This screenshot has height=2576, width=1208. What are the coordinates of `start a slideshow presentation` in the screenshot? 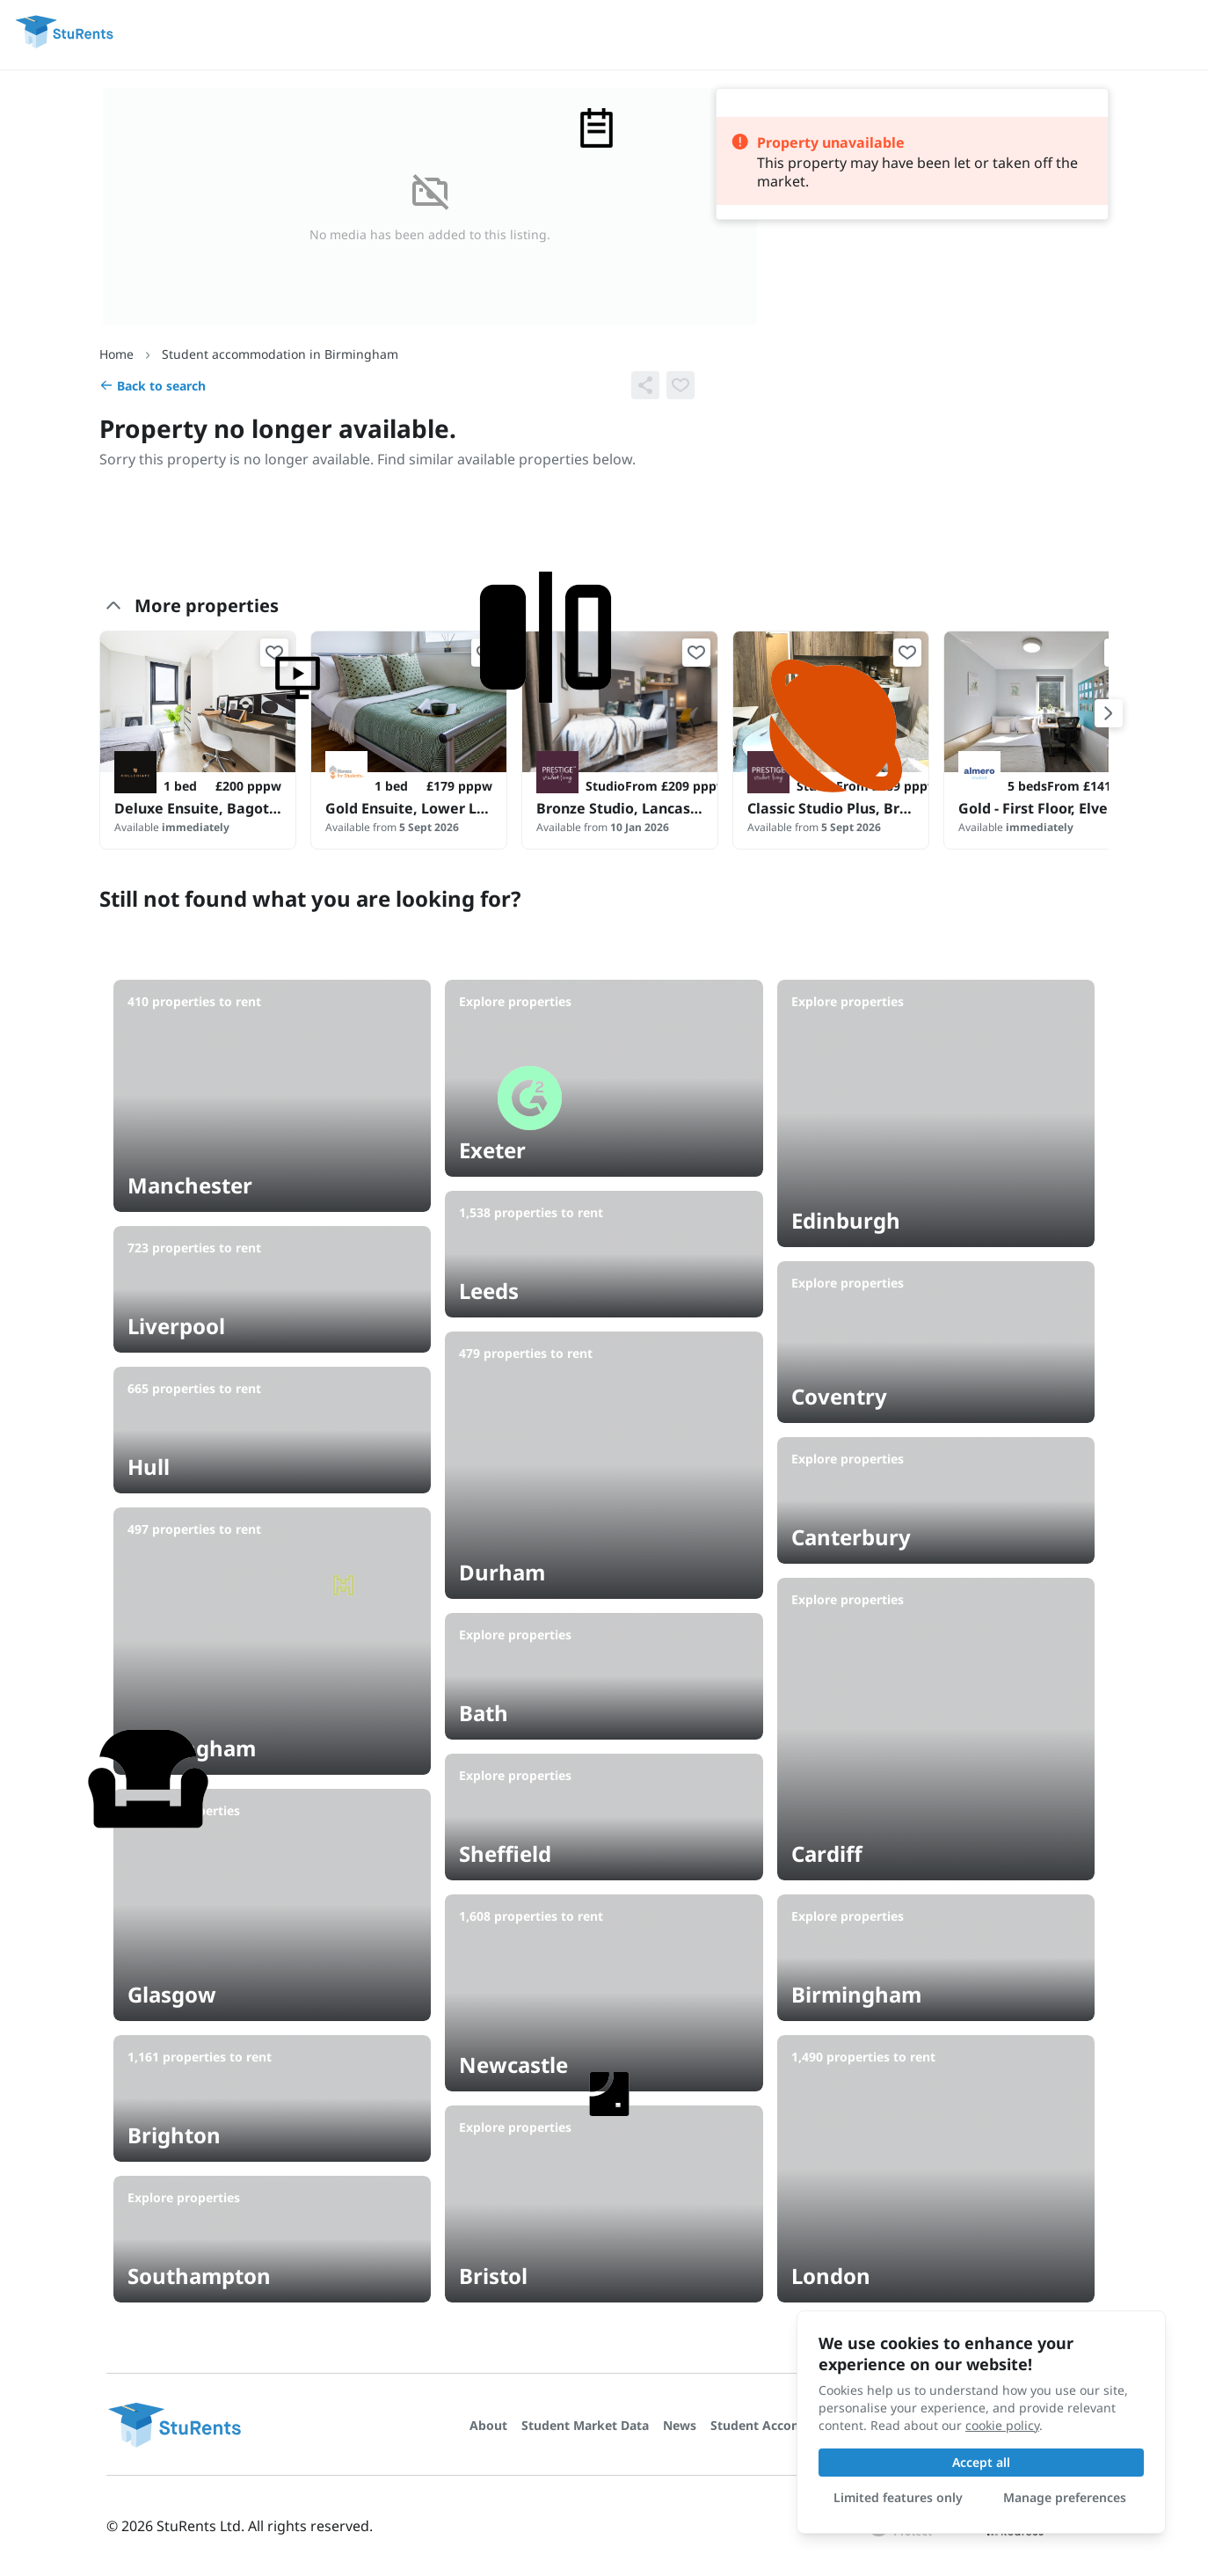 It's located at (297, 676).